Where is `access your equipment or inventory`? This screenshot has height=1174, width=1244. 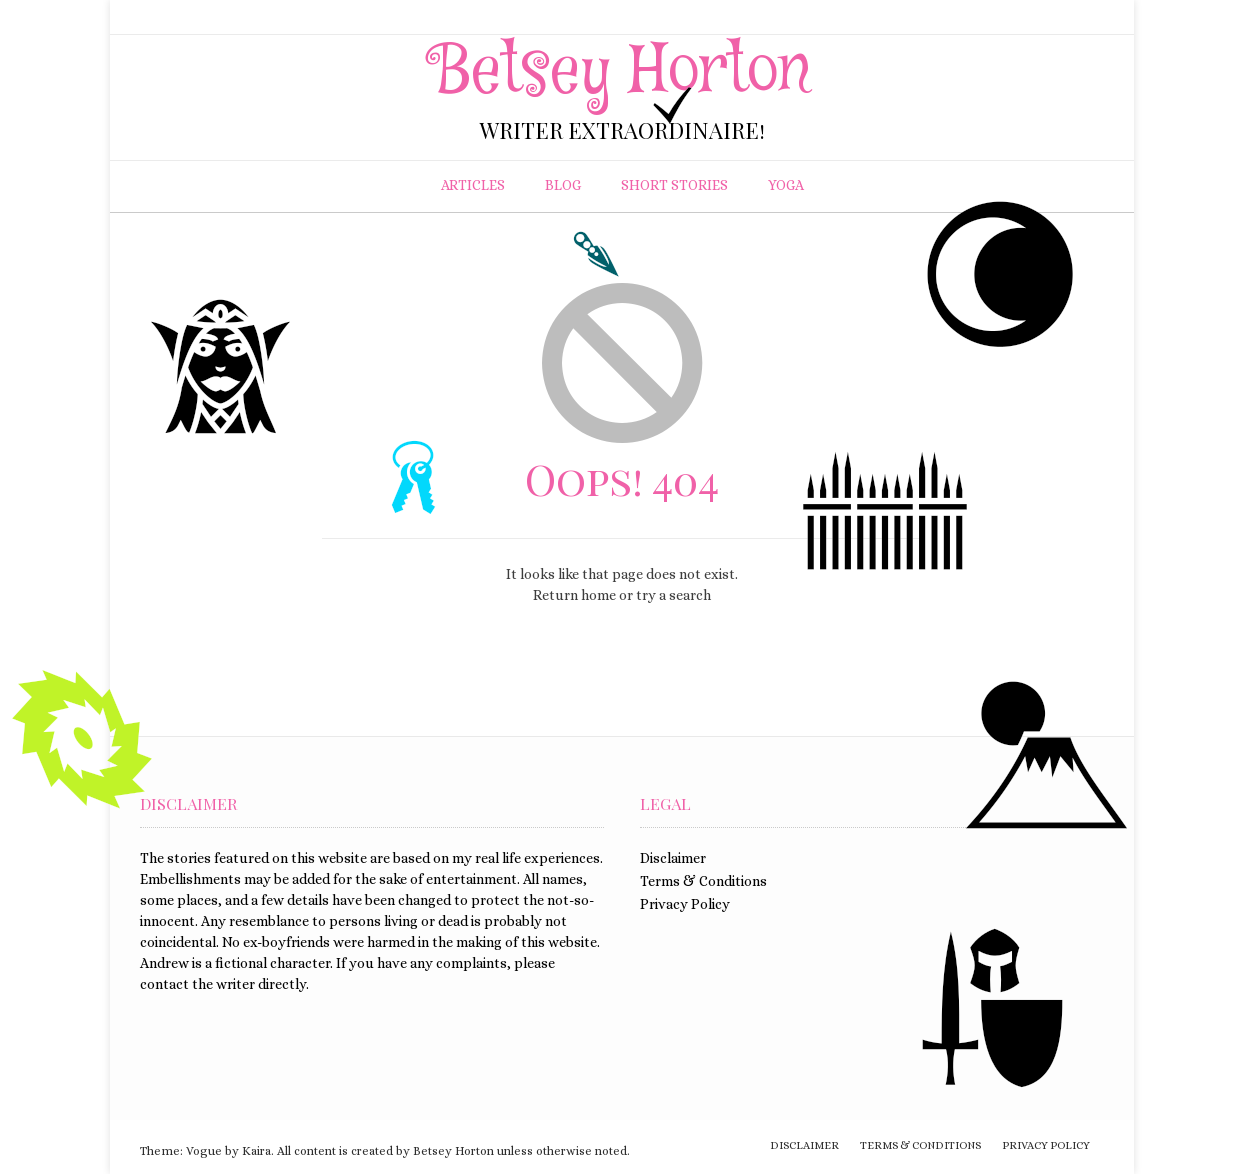 access your equipment or inventory is located at coordinates (992, 1009).